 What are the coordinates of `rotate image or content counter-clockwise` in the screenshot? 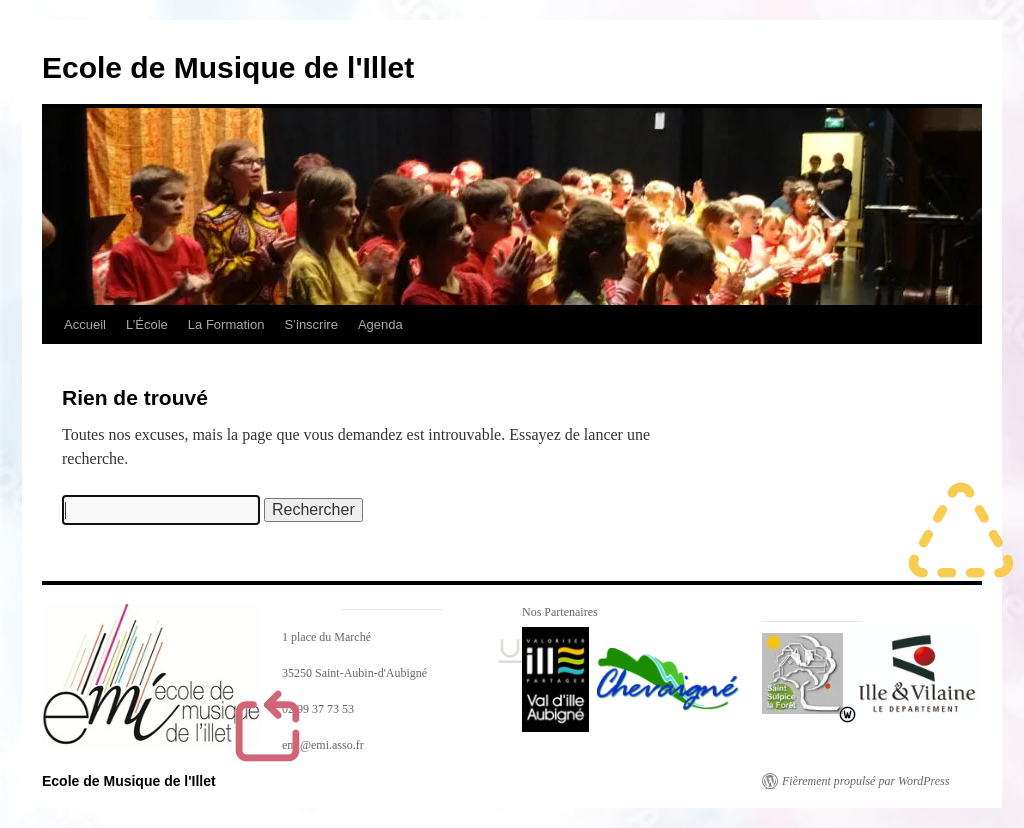 It's located at (267, 729).